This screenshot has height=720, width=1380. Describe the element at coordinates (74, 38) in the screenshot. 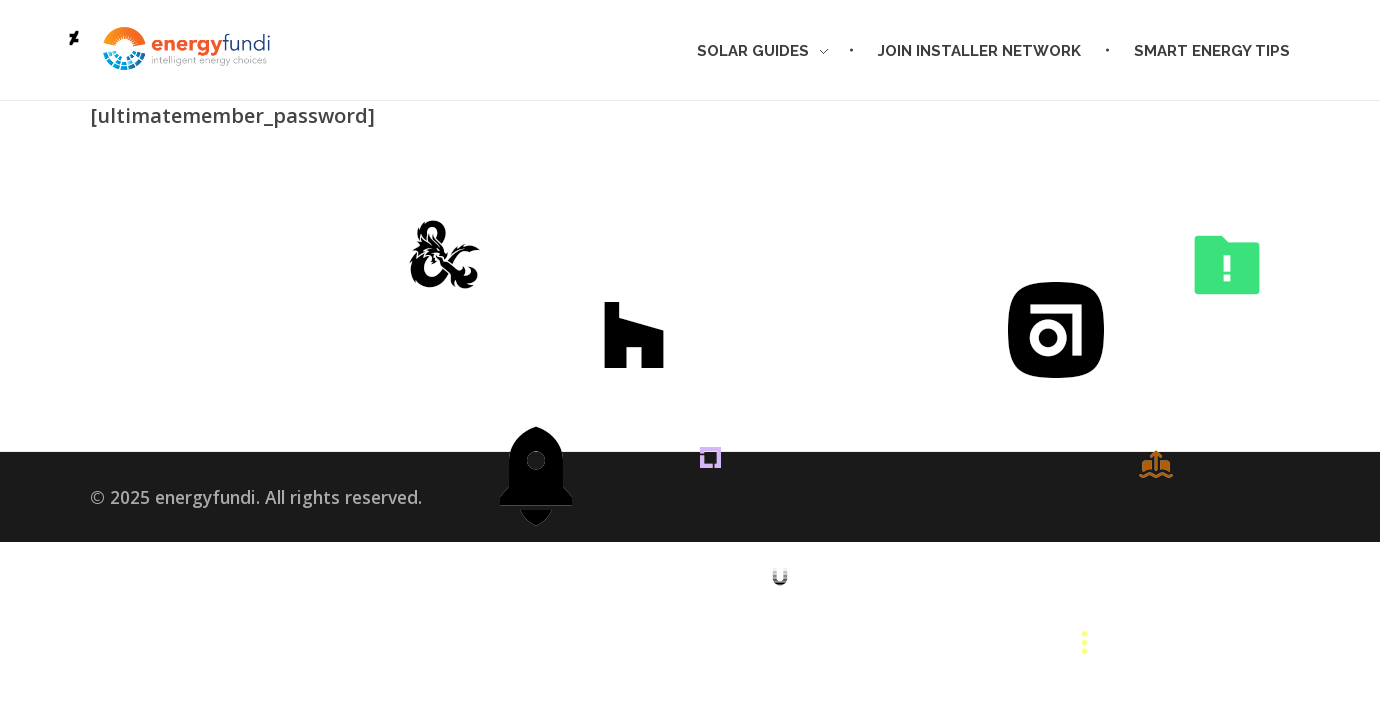

I see `visit deviantart profile or page` at that location.